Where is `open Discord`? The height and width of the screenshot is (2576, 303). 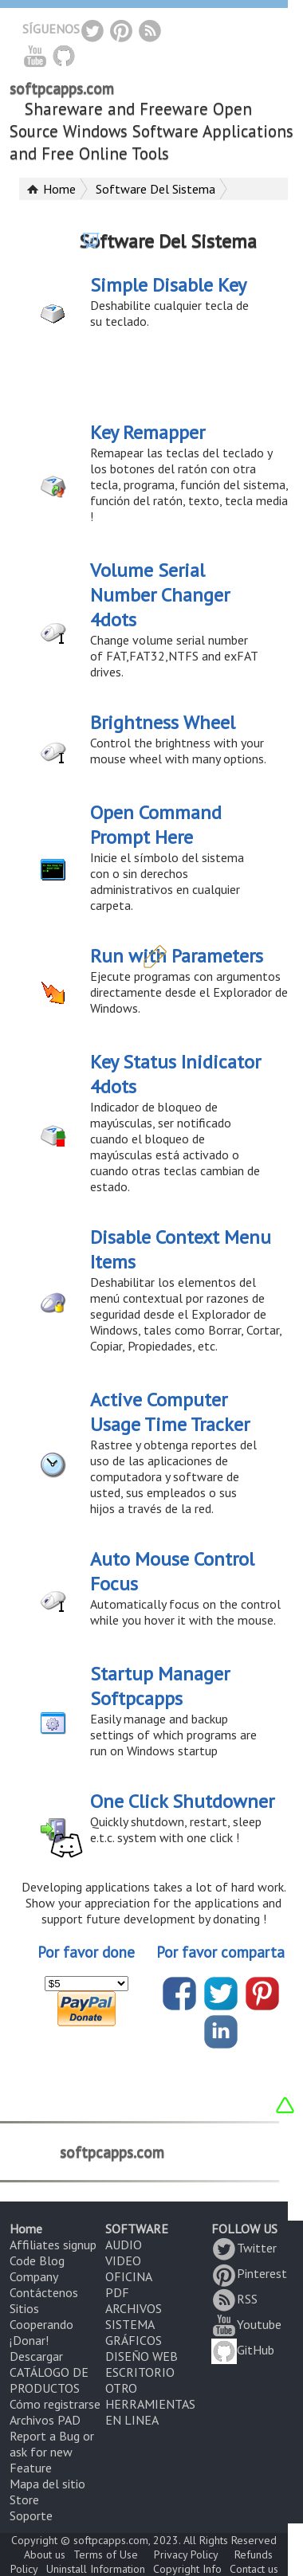
open Discord is located at coordinates (66, 1845).